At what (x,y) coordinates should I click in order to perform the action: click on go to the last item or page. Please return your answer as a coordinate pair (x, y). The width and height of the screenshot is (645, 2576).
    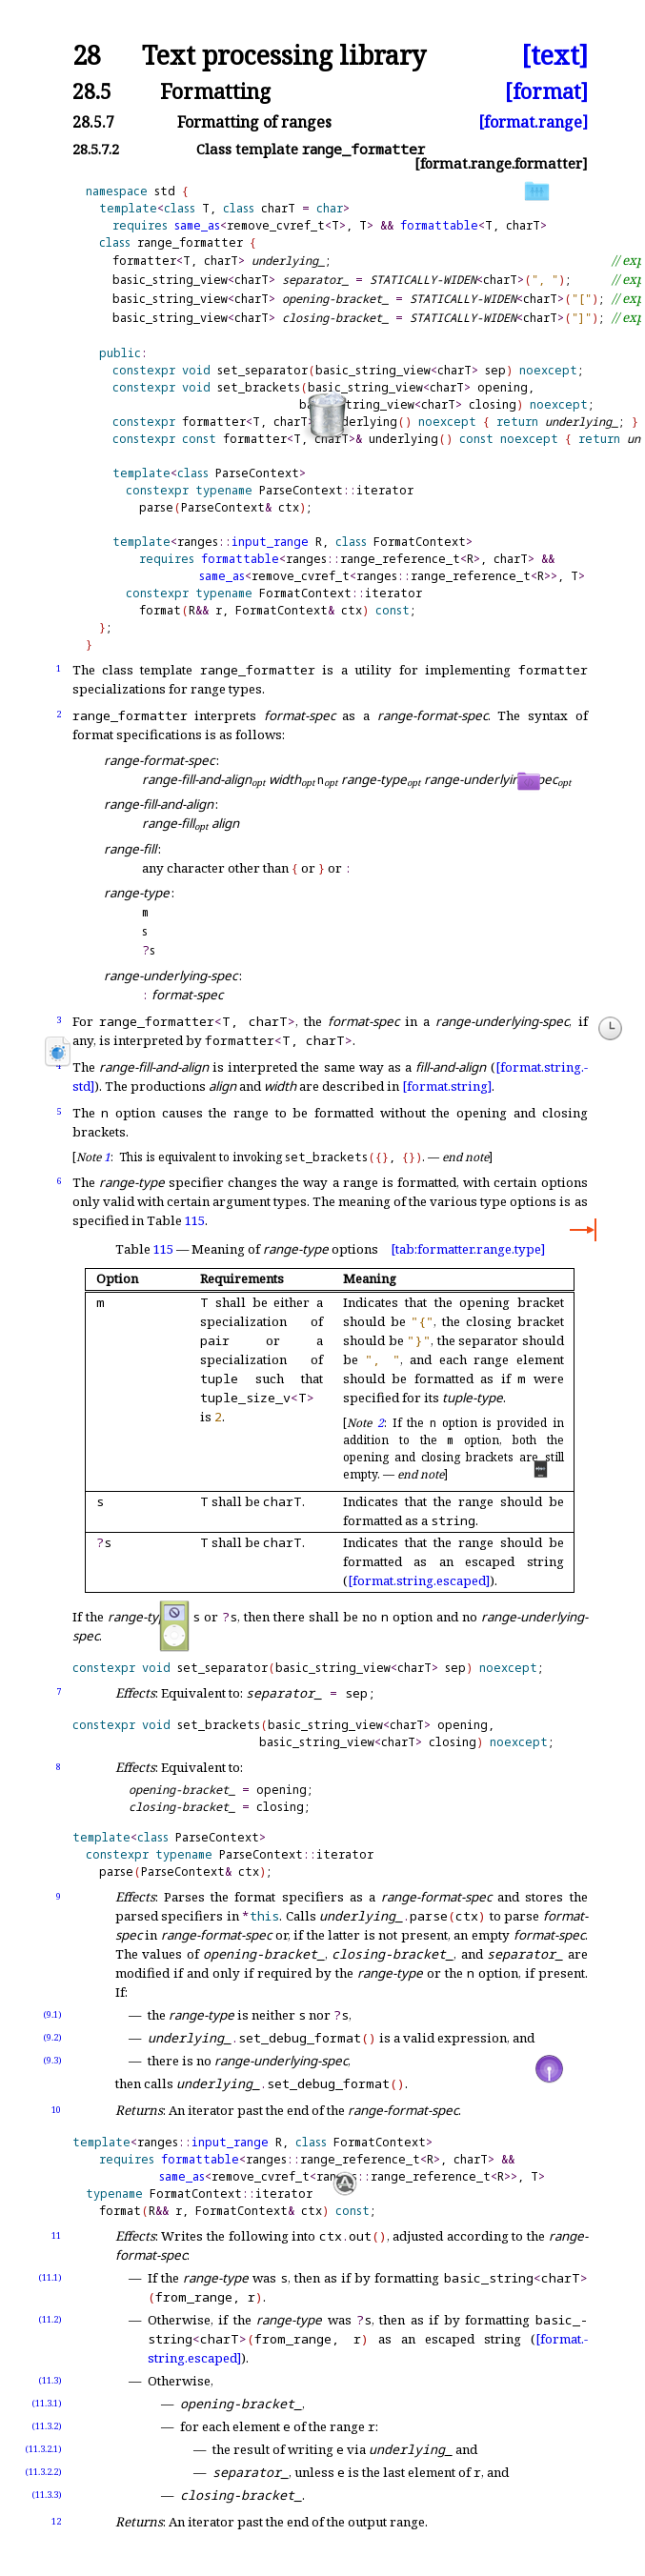
    Looking at the image, I should click on (583, 1230).